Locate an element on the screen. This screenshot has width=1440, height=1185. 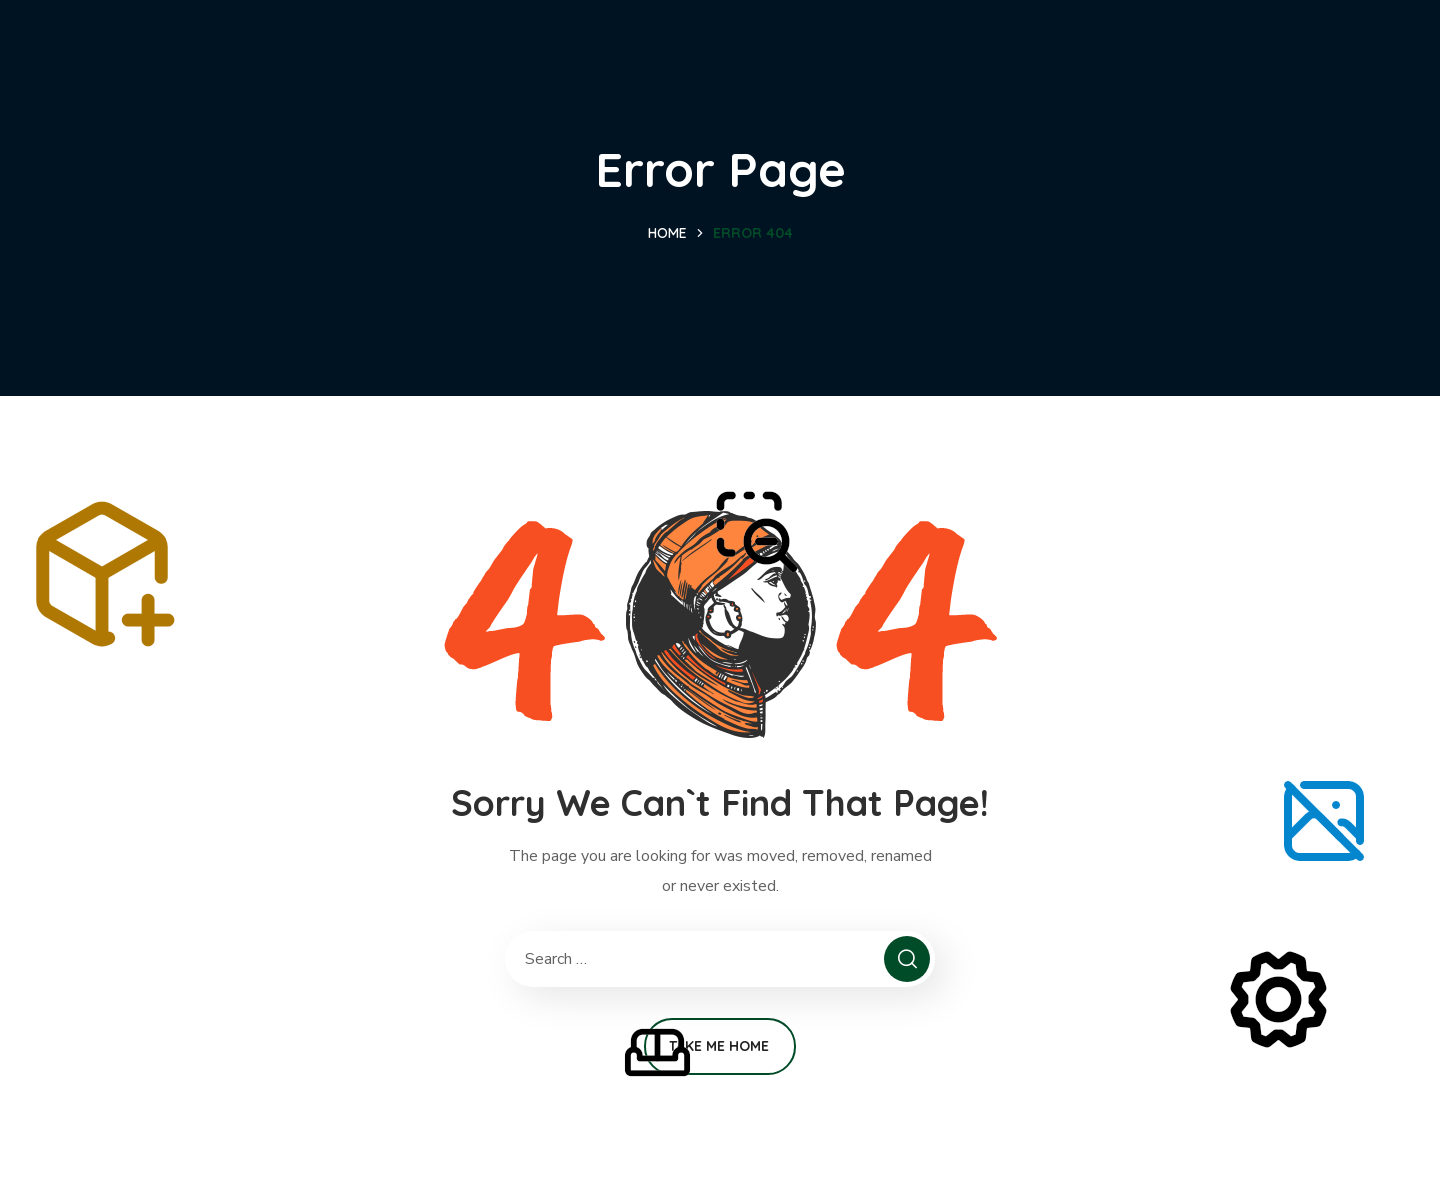
add a new 3D object or model is located at coordinates (102, 574).